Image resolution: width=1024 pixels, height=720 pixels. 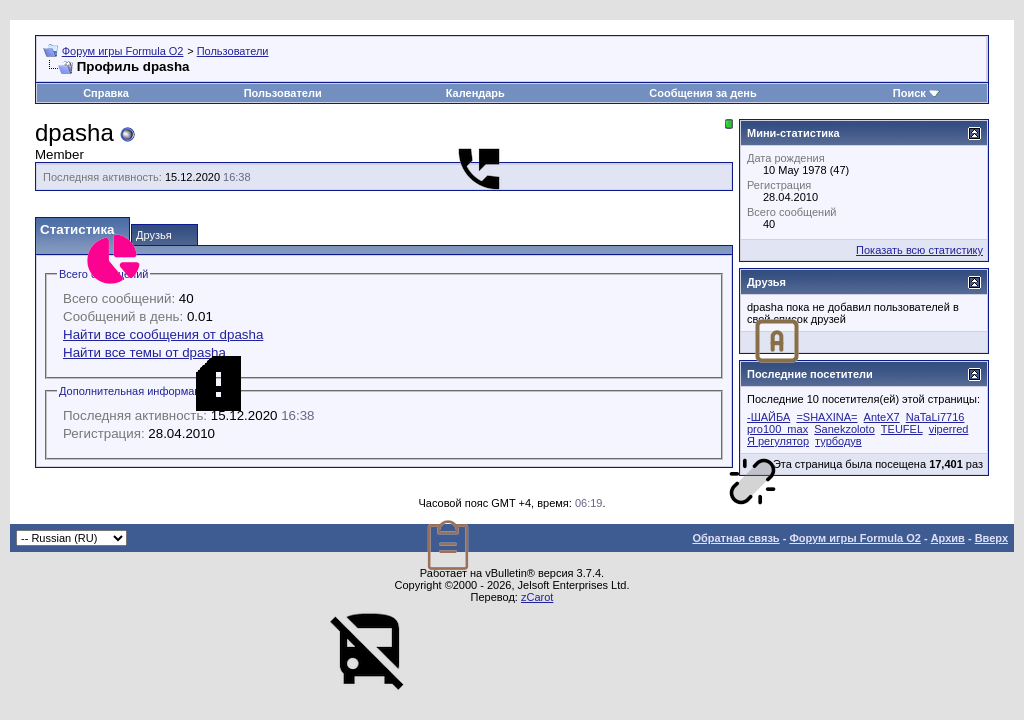 I want to click on view clipboard contents, so click(x=448, y=546).